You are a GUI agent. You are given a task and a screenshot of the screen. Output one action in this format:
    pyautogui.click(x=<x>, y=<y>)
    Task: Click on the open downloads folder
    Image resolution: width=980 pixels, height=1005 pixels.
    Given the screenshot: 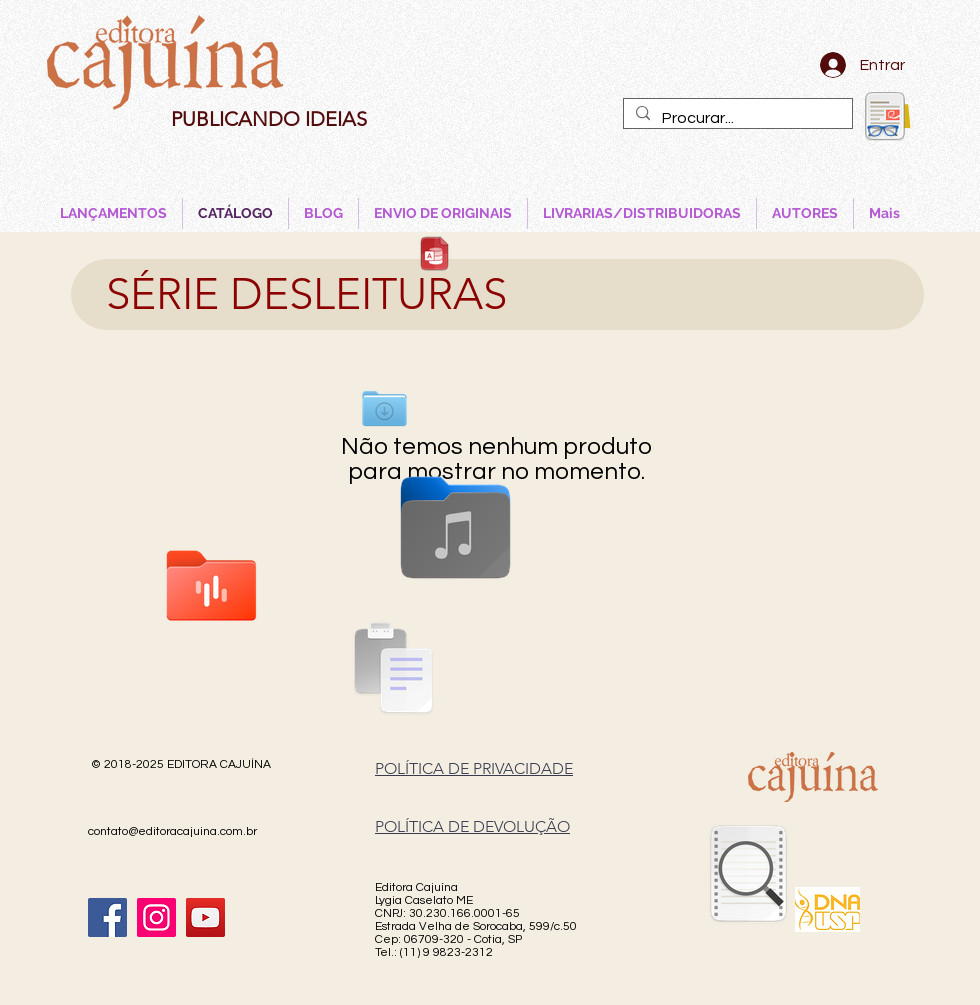 What is the action you would take?
    pyautogui.click(x=384, y=408)
    